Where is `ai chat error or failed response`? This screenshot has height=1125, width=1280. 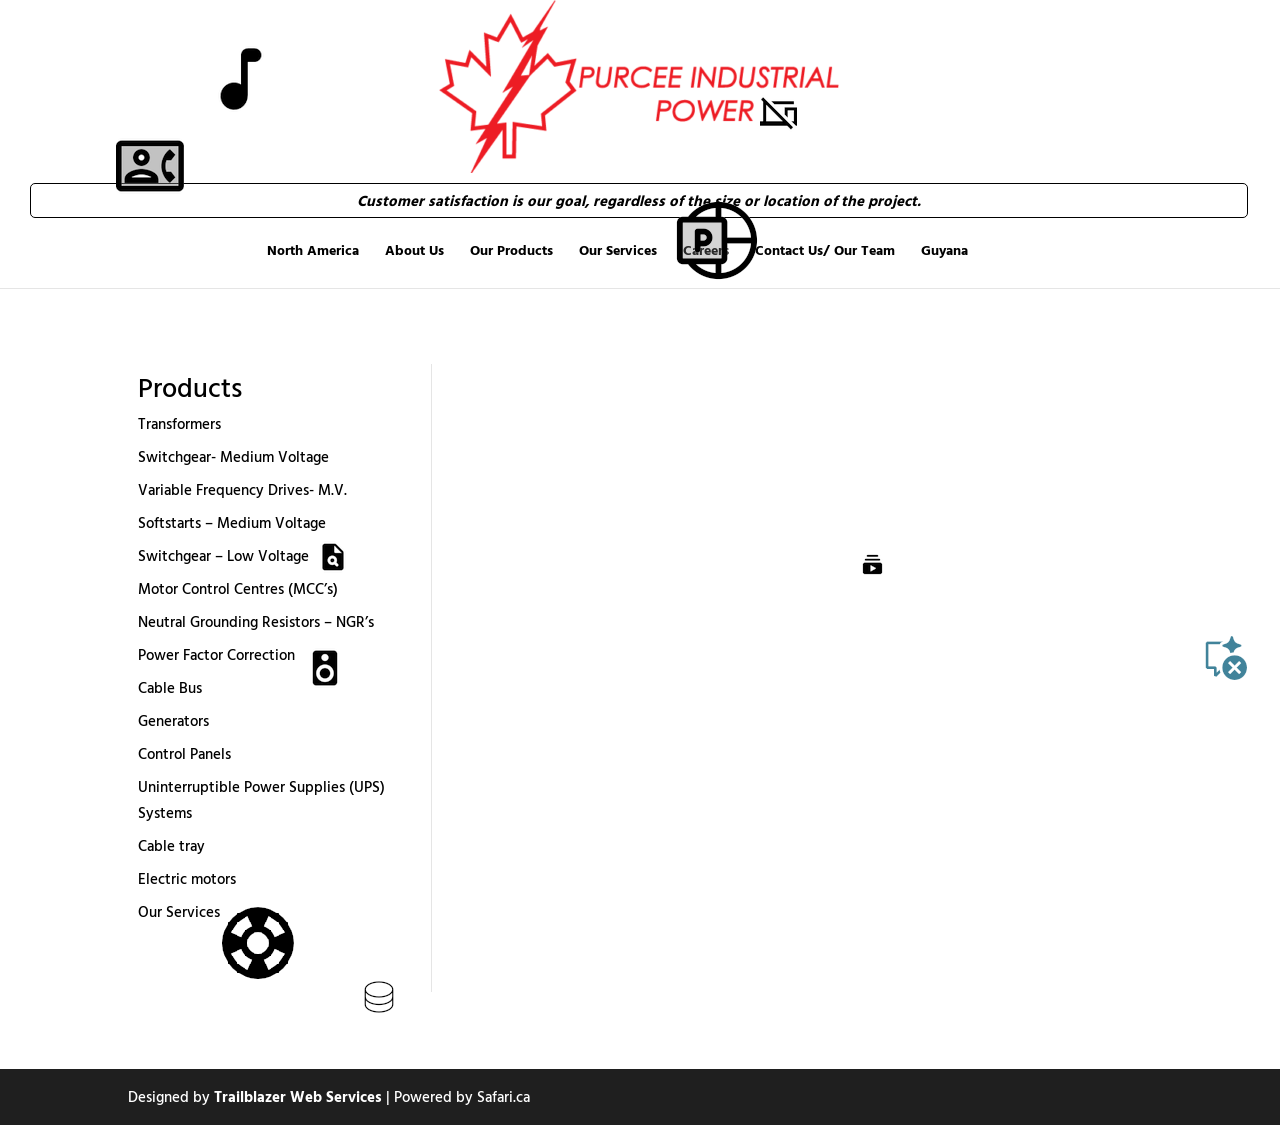 ai chat error or failed response is located at coordinates (1225, 658).